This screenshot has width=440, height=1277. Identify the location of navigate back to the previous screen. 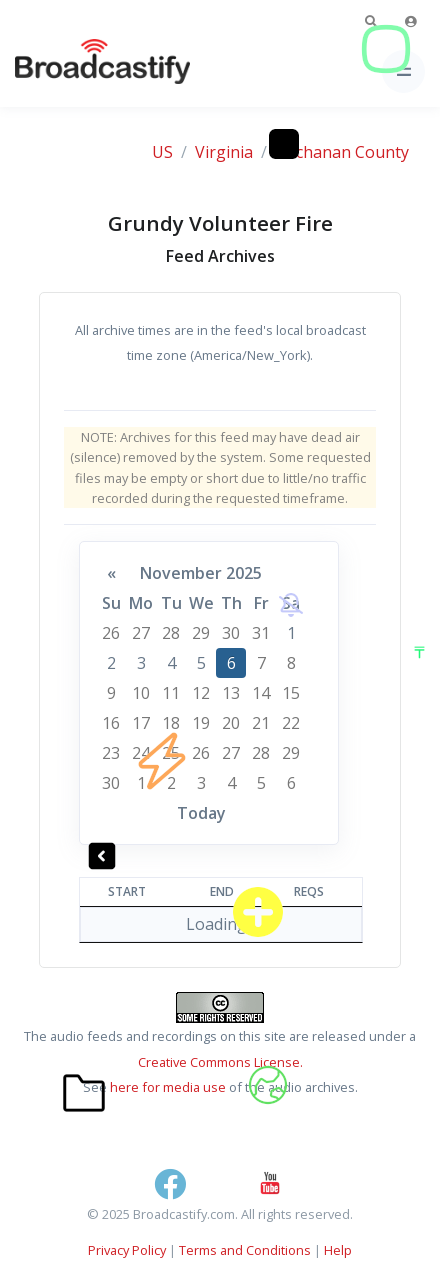
(102, 856).